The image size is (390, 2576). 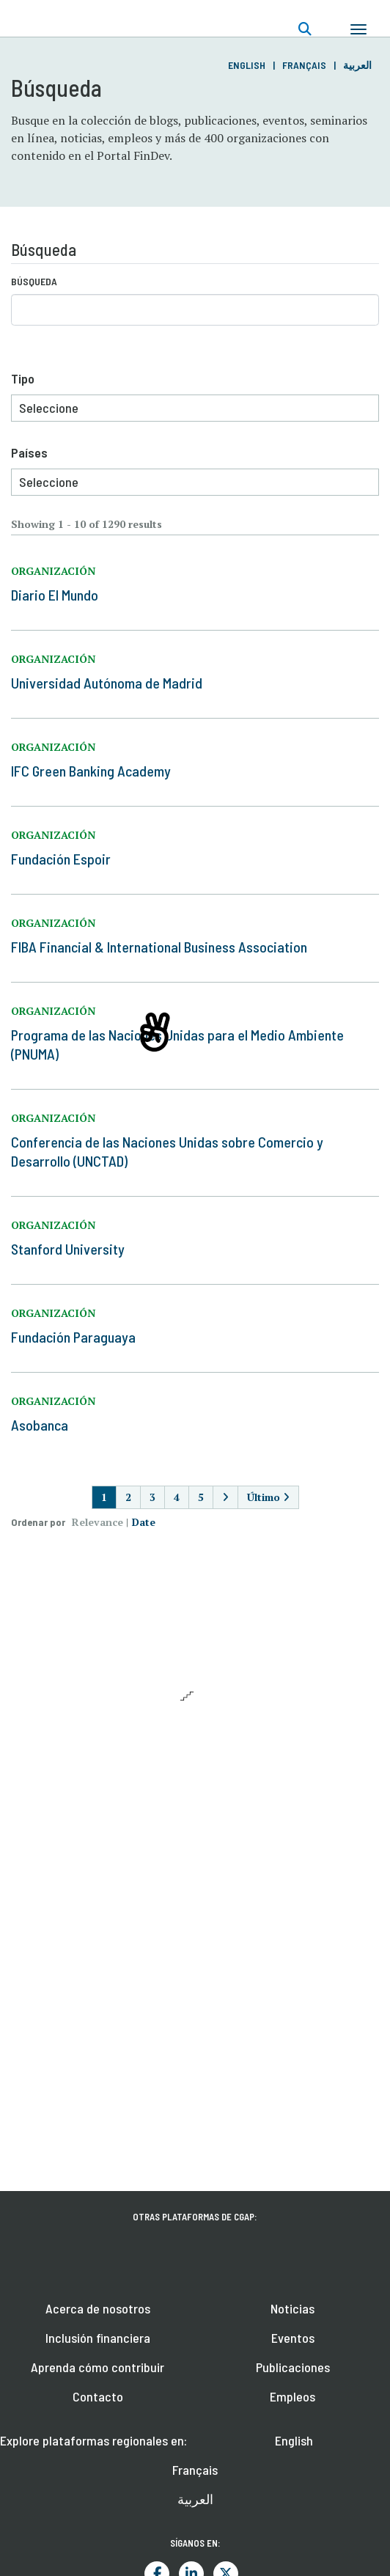 What do you see at coordinates (187, 1696) in the screenshot?
I see `indicates stairs or steps nearby` at bounding box center [187, 1696].